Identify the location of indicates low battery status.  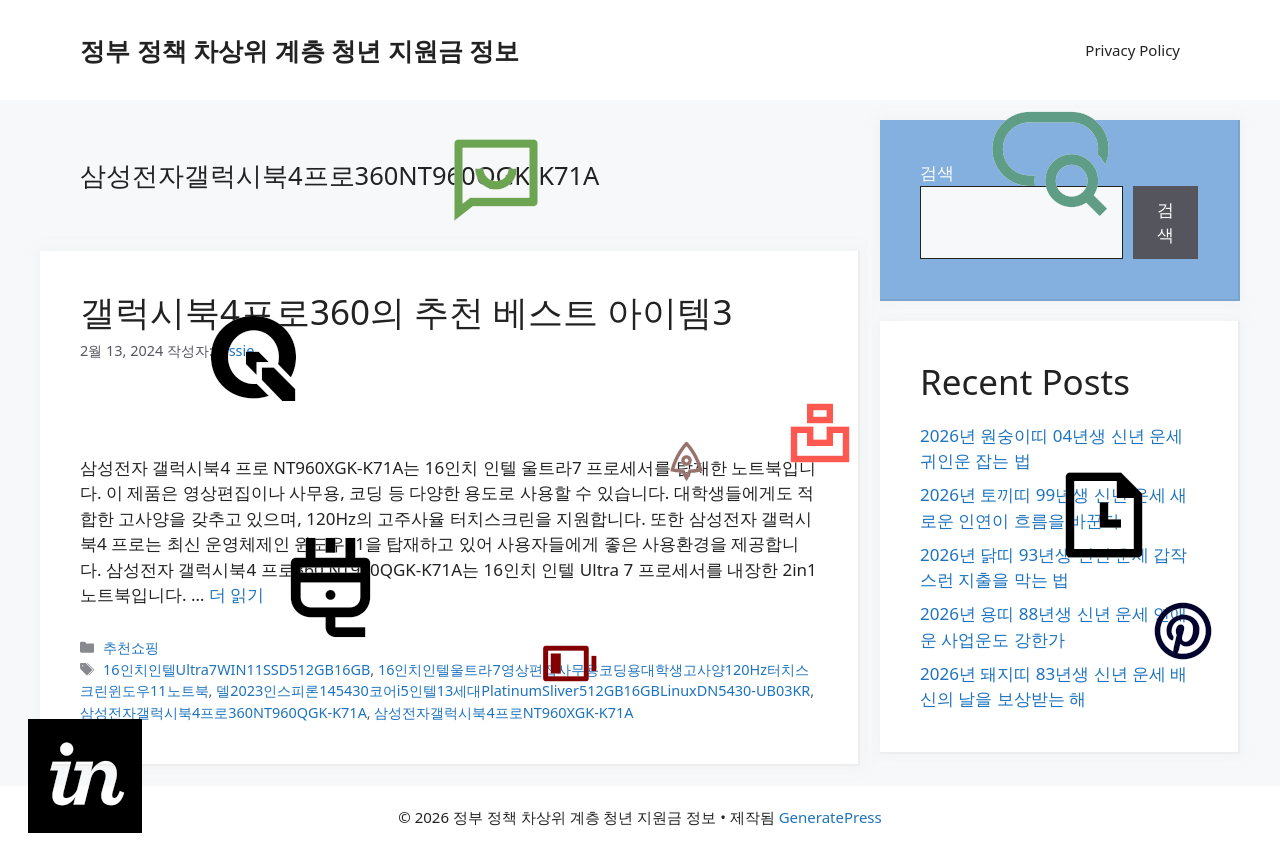
(568, 663).